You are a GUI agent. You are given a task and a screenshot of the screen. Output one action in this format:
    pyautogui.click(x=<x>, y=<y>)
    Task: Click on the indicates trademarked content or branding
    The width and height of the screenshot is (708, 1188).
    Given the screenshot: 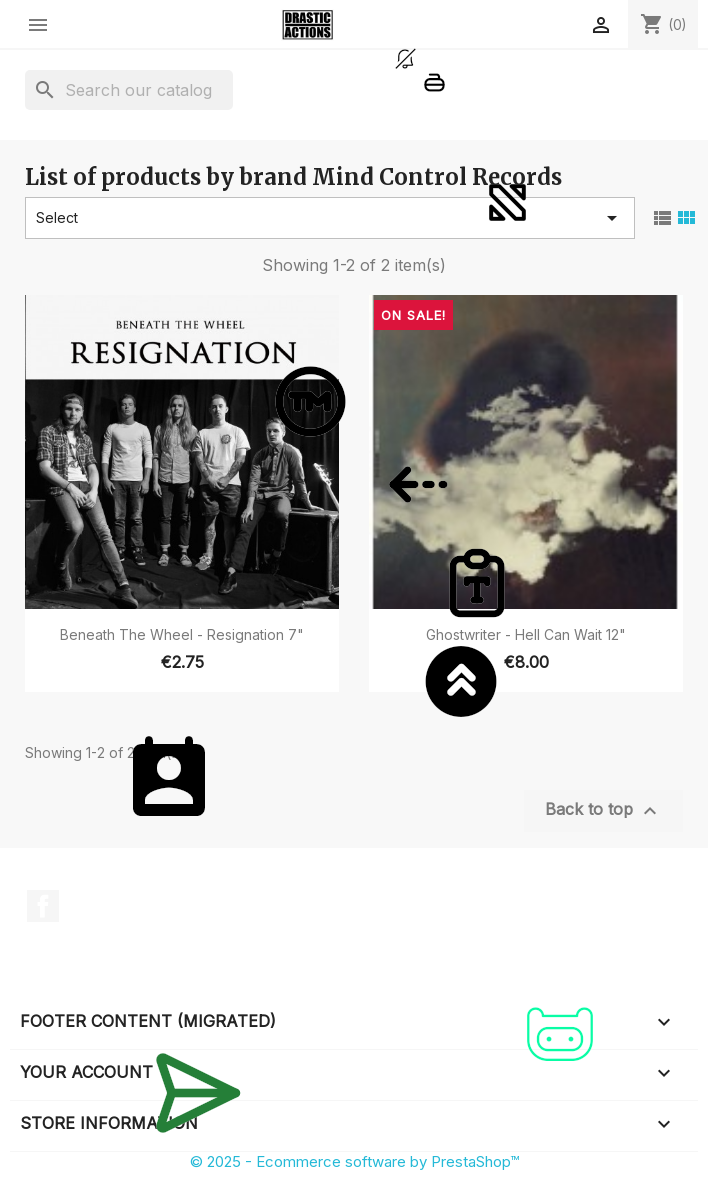 What is the action you would take?
    pyautogui.click(x=310, y=401)
    